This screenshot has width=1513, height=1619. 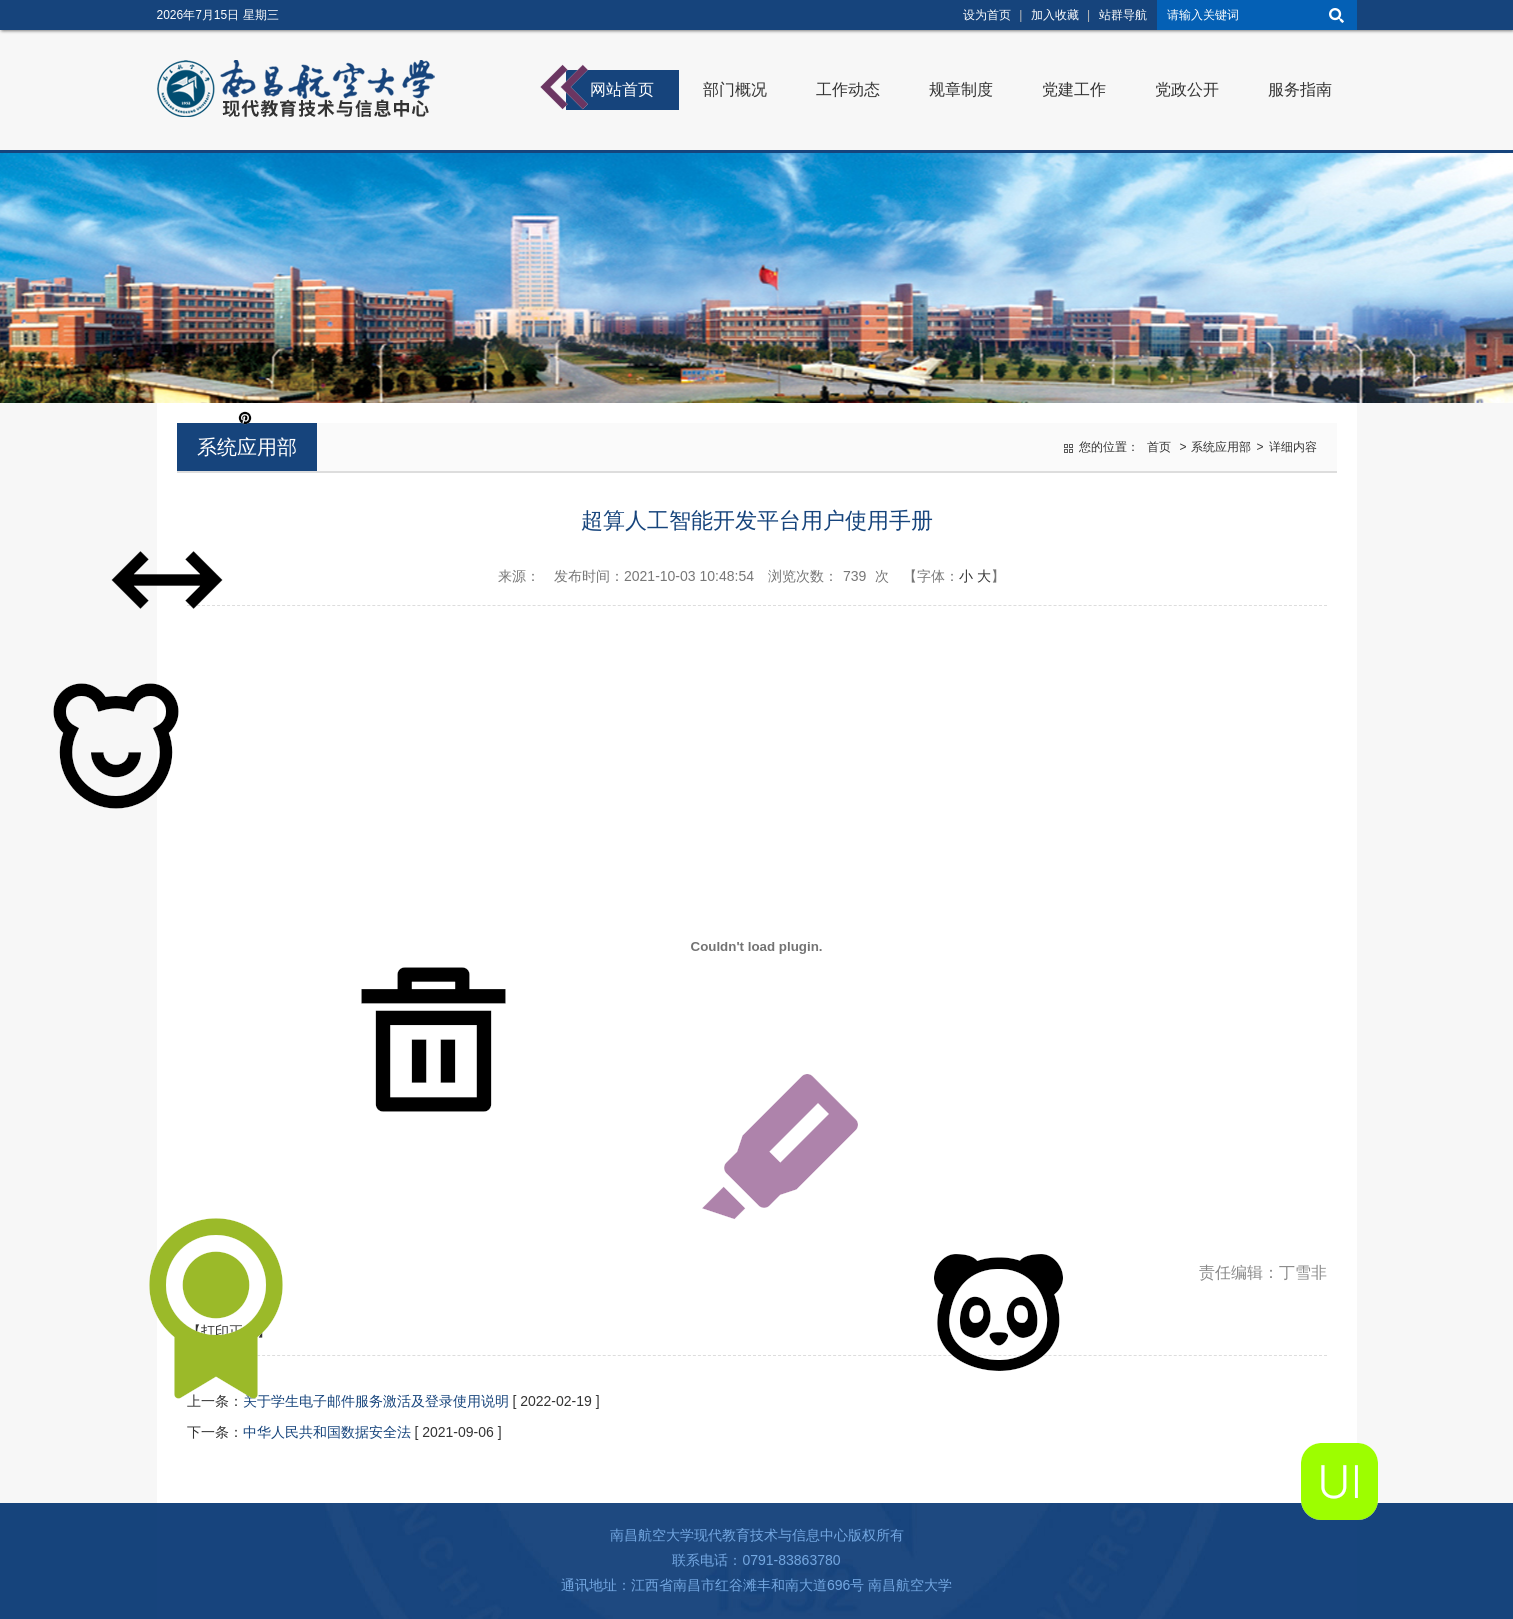 I want to click on view achievements or awards, so click(x=216, y=1310).